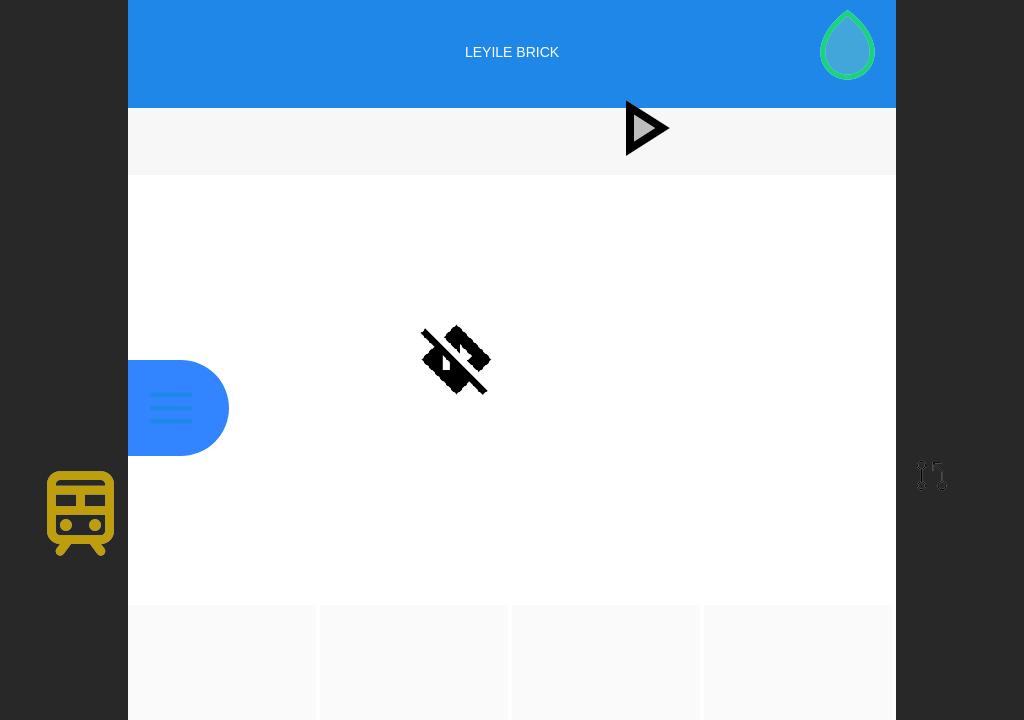  Describe the element at coordinates (80, 510) in the screenshot. I see `access train schedules or railway information` at that location.